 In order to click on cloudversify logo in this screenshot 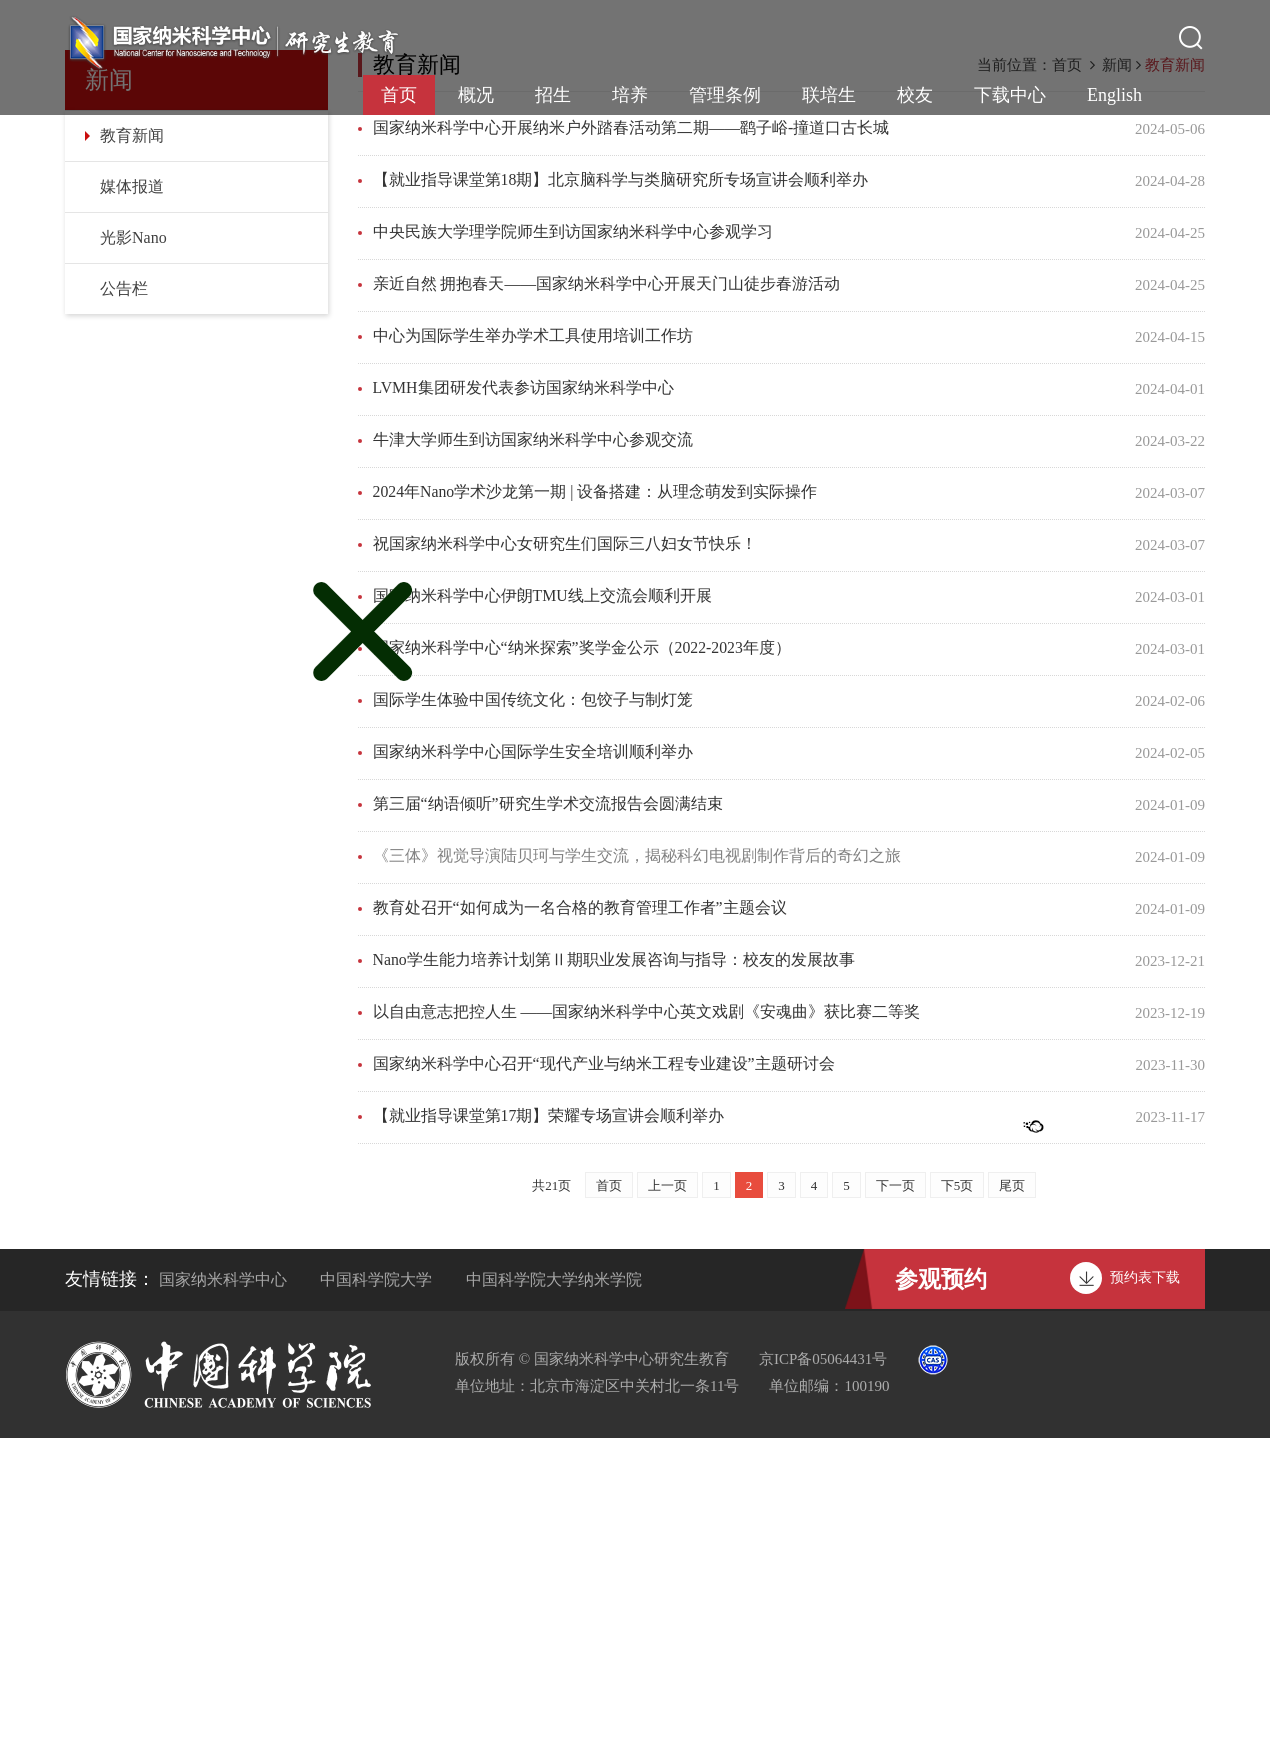, I will do `click(1033, 1126)`.